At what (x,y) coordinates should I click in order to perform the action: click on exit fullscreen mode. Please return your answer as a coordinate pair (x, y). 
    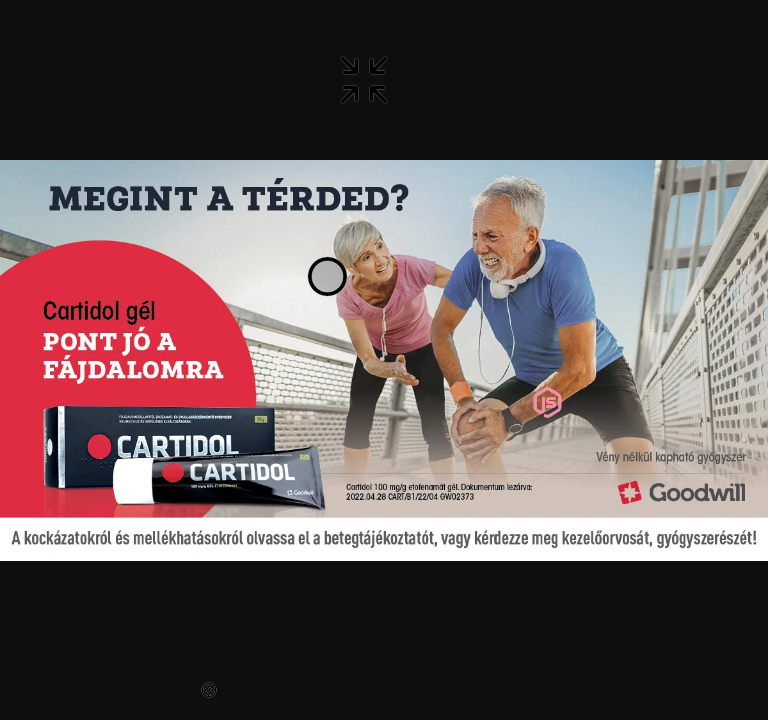
    Looking at the image, I should click on (364, 80).